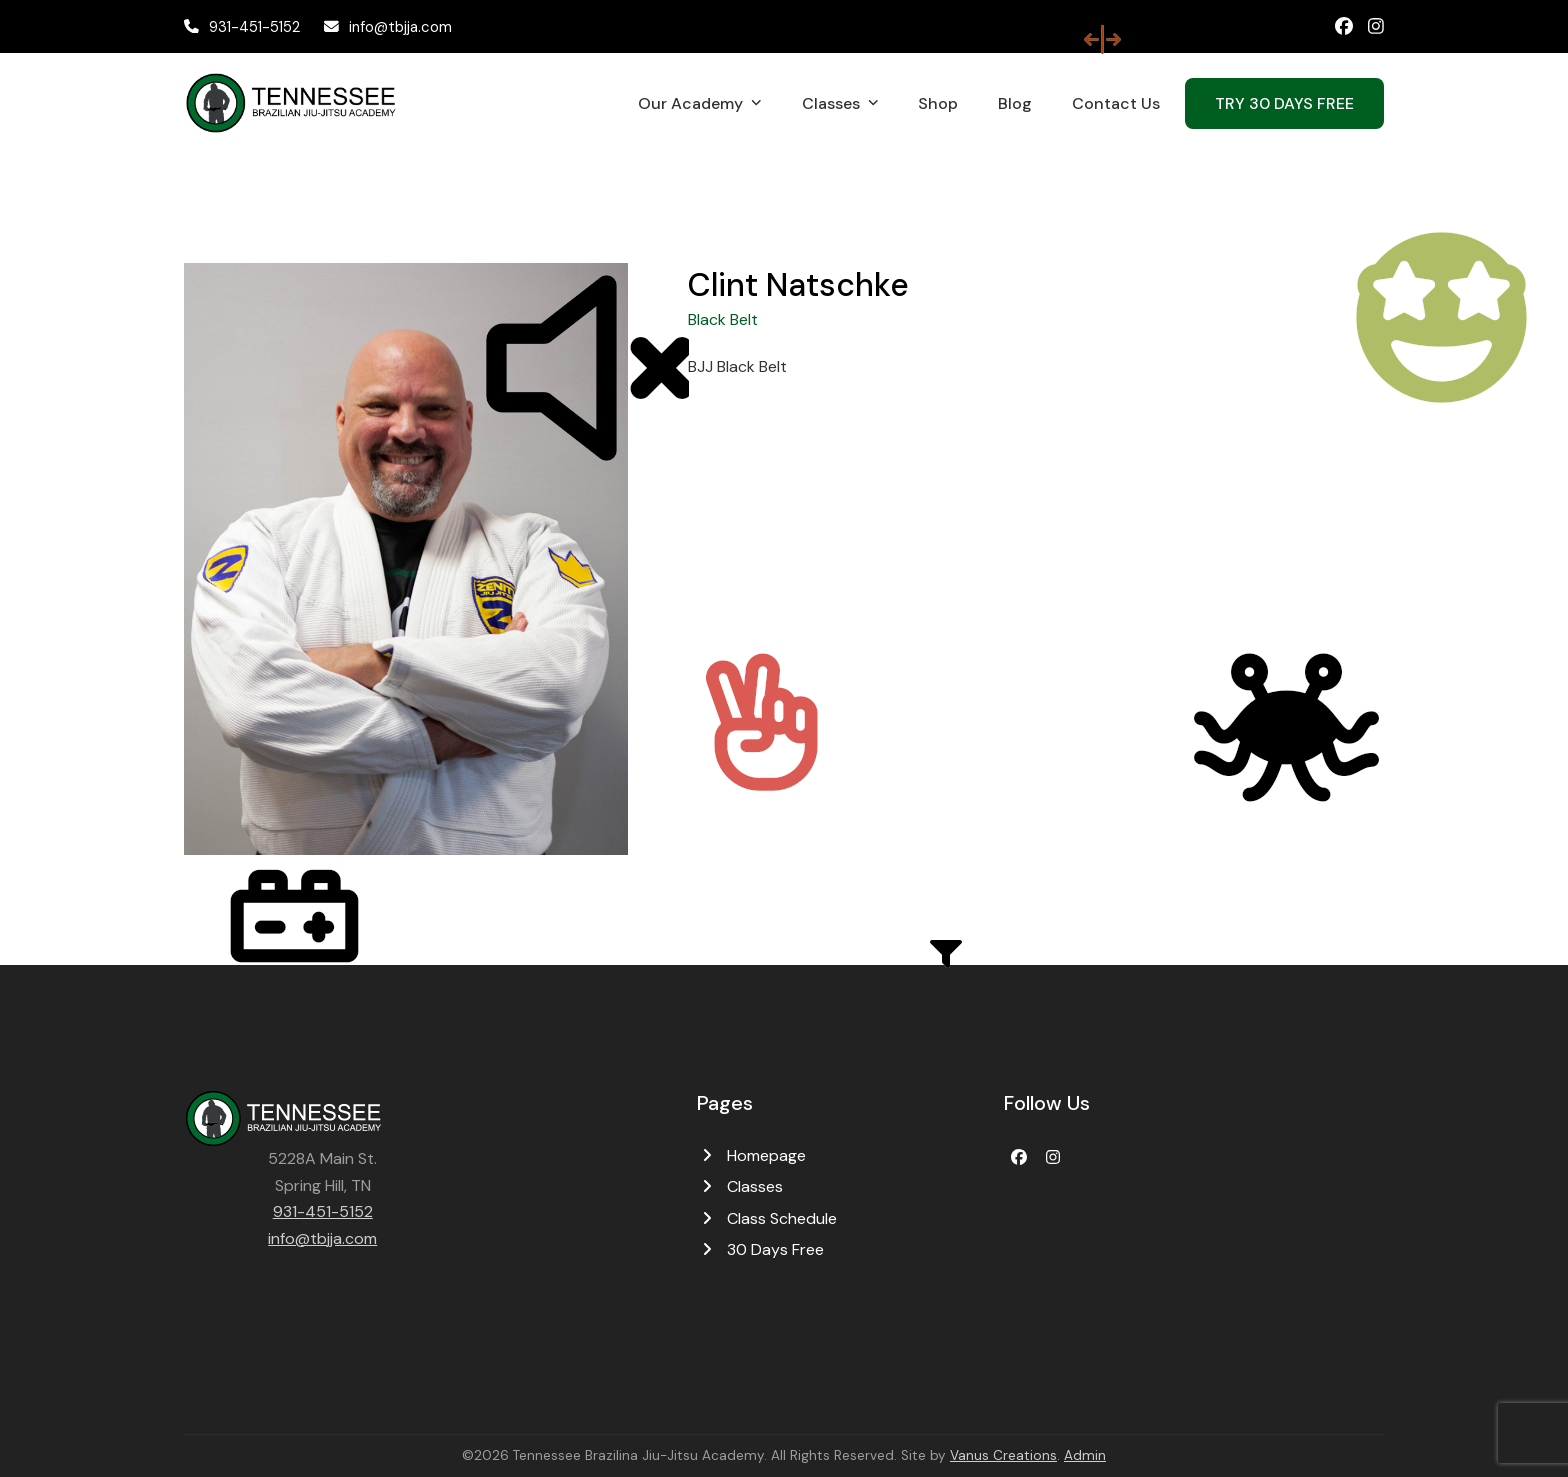 The width and height of the screenshot is (1568, 1477). Describe the element at coordinates (1102, 39) in the screenshot. I see `expand content horizontally` at that location.